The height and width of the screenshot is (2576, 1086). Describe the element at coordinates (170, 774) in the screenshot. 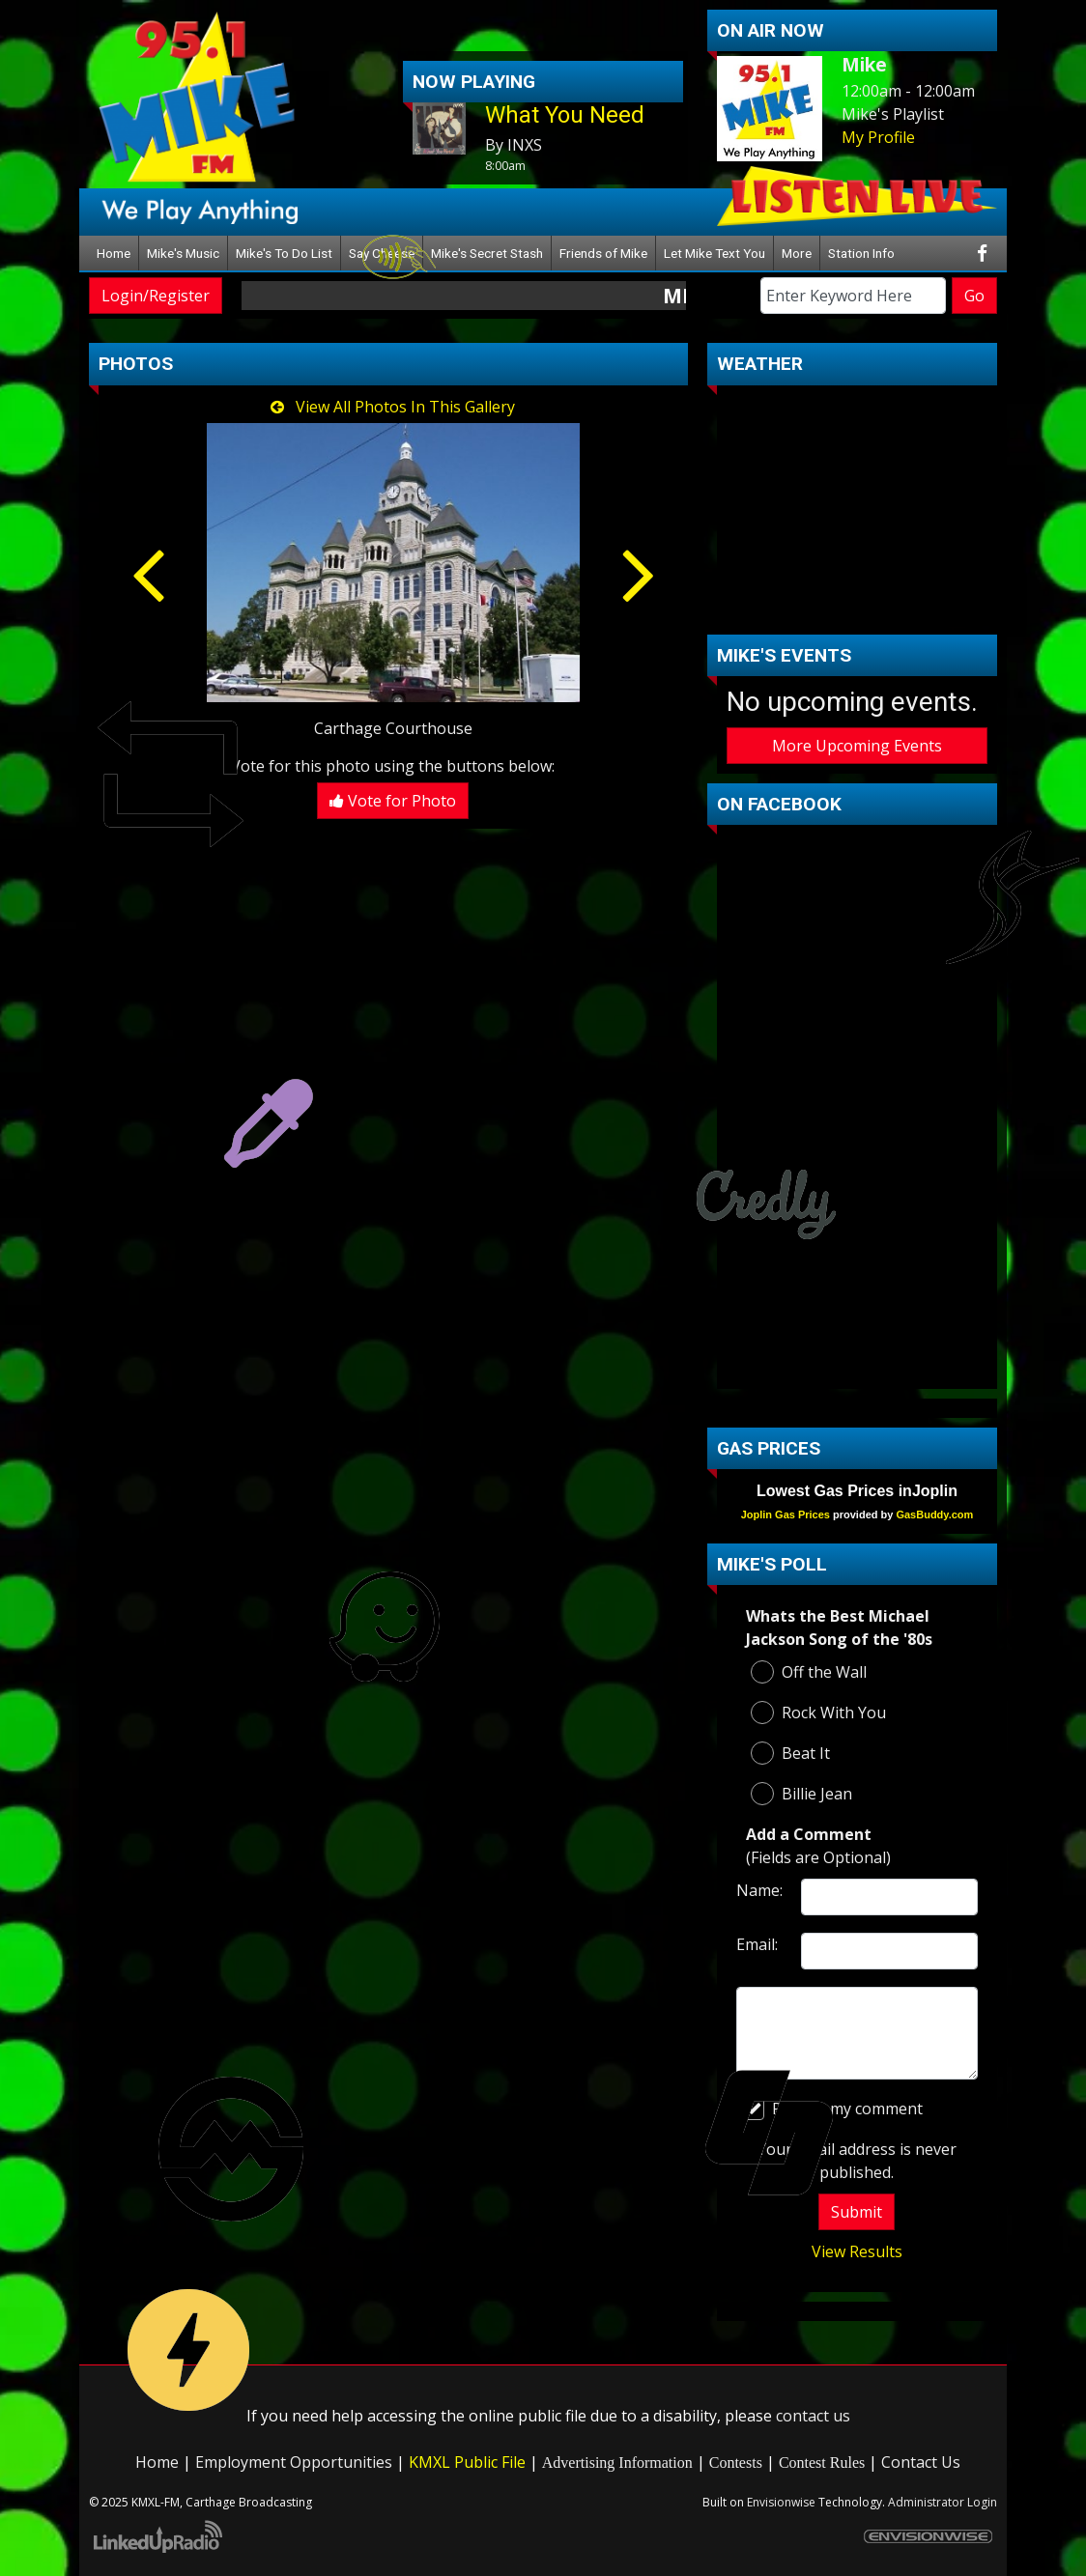

I see `enable repeat playback mode` at that location.